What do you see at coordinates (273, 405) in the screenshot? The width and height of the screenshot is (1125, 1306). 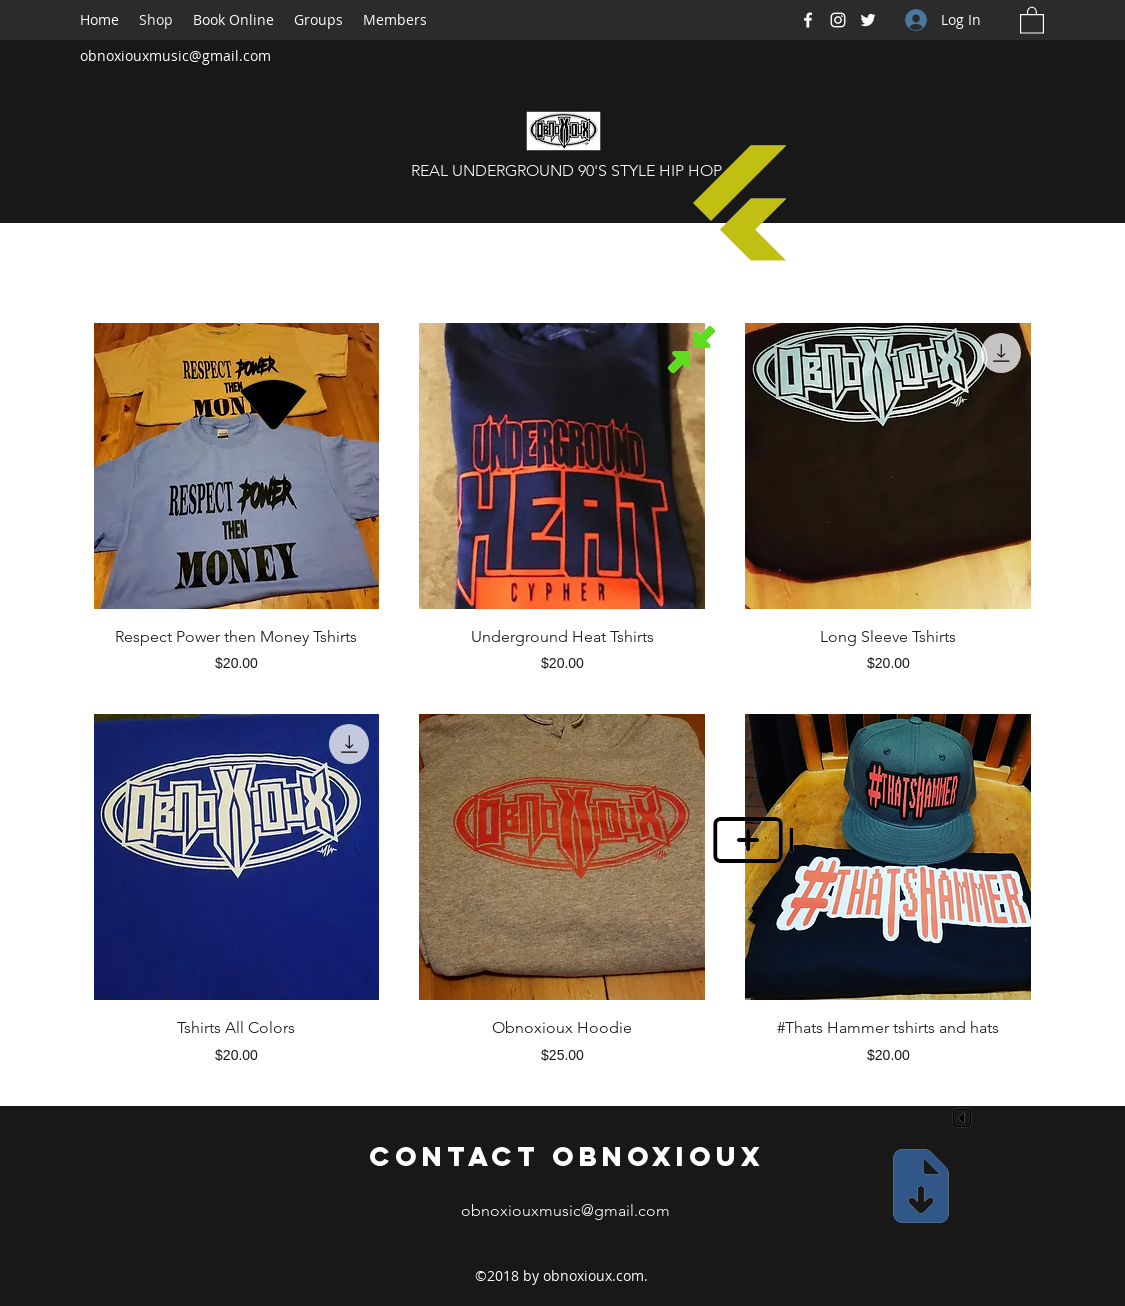 I see `indicates full wifi signal strength` at bounding box center [273, 405].